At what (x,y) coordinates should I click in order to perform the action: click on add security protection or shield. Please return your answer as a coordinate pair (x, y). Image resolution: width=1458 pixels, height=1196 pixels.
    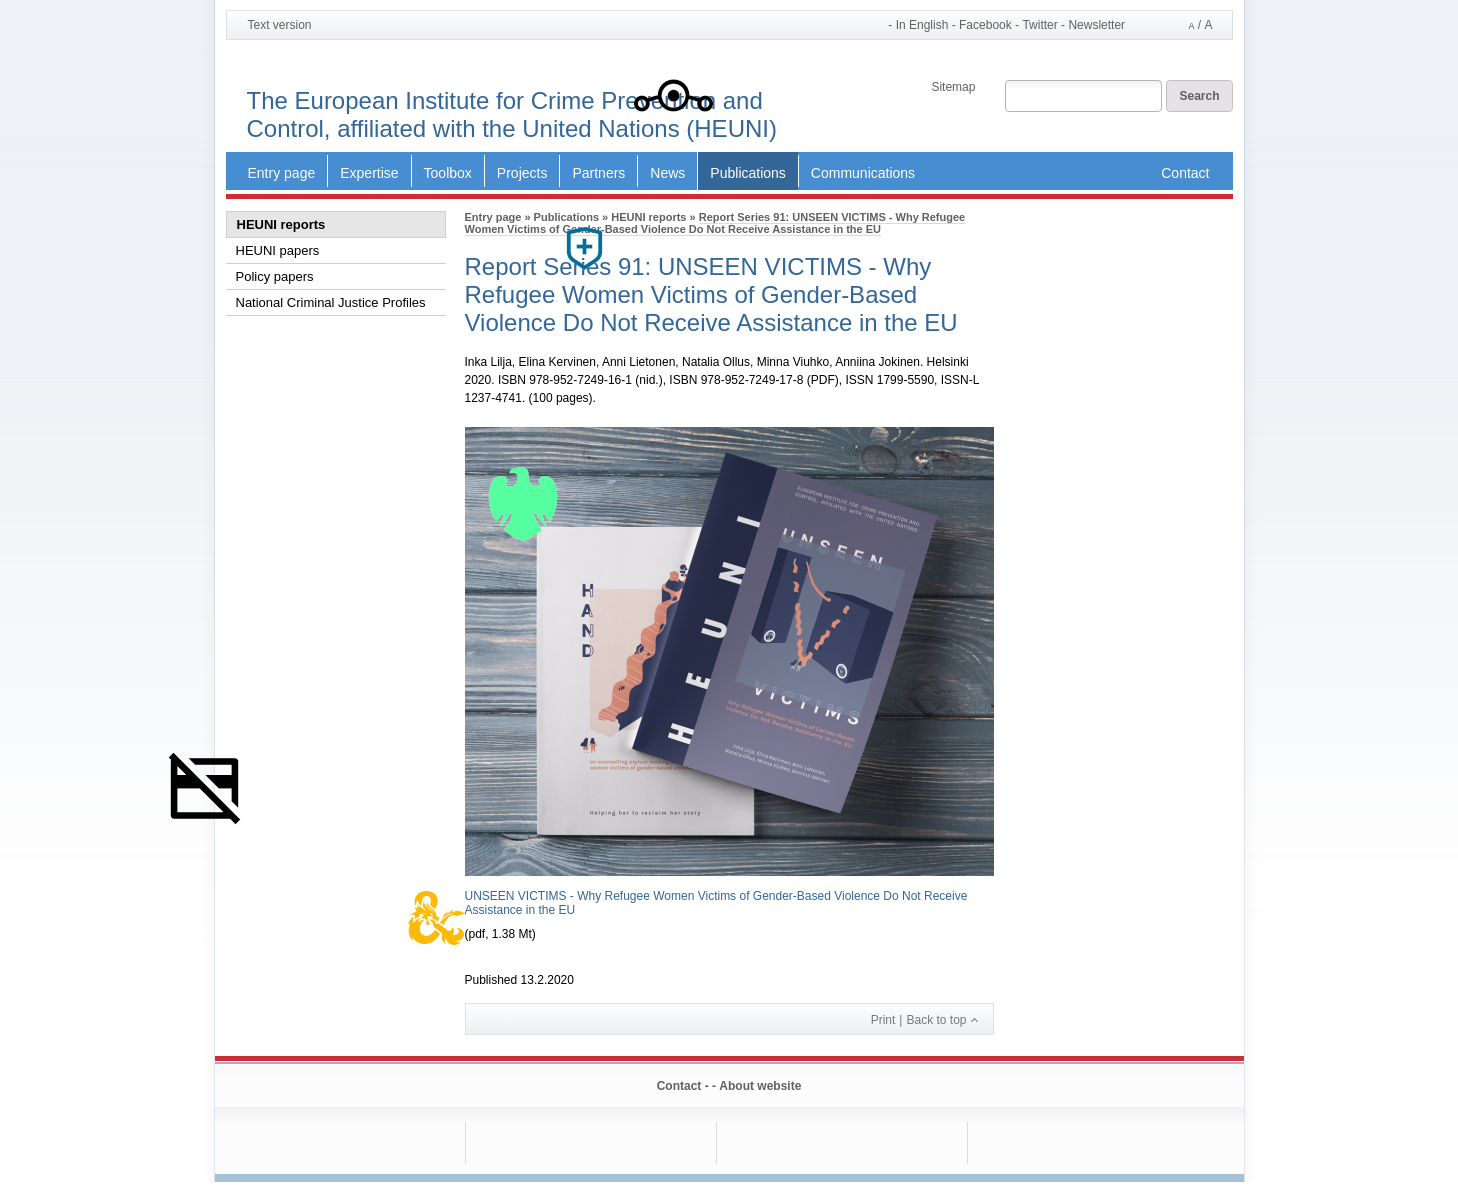
    Looking at the image, I should click on (584, 248).